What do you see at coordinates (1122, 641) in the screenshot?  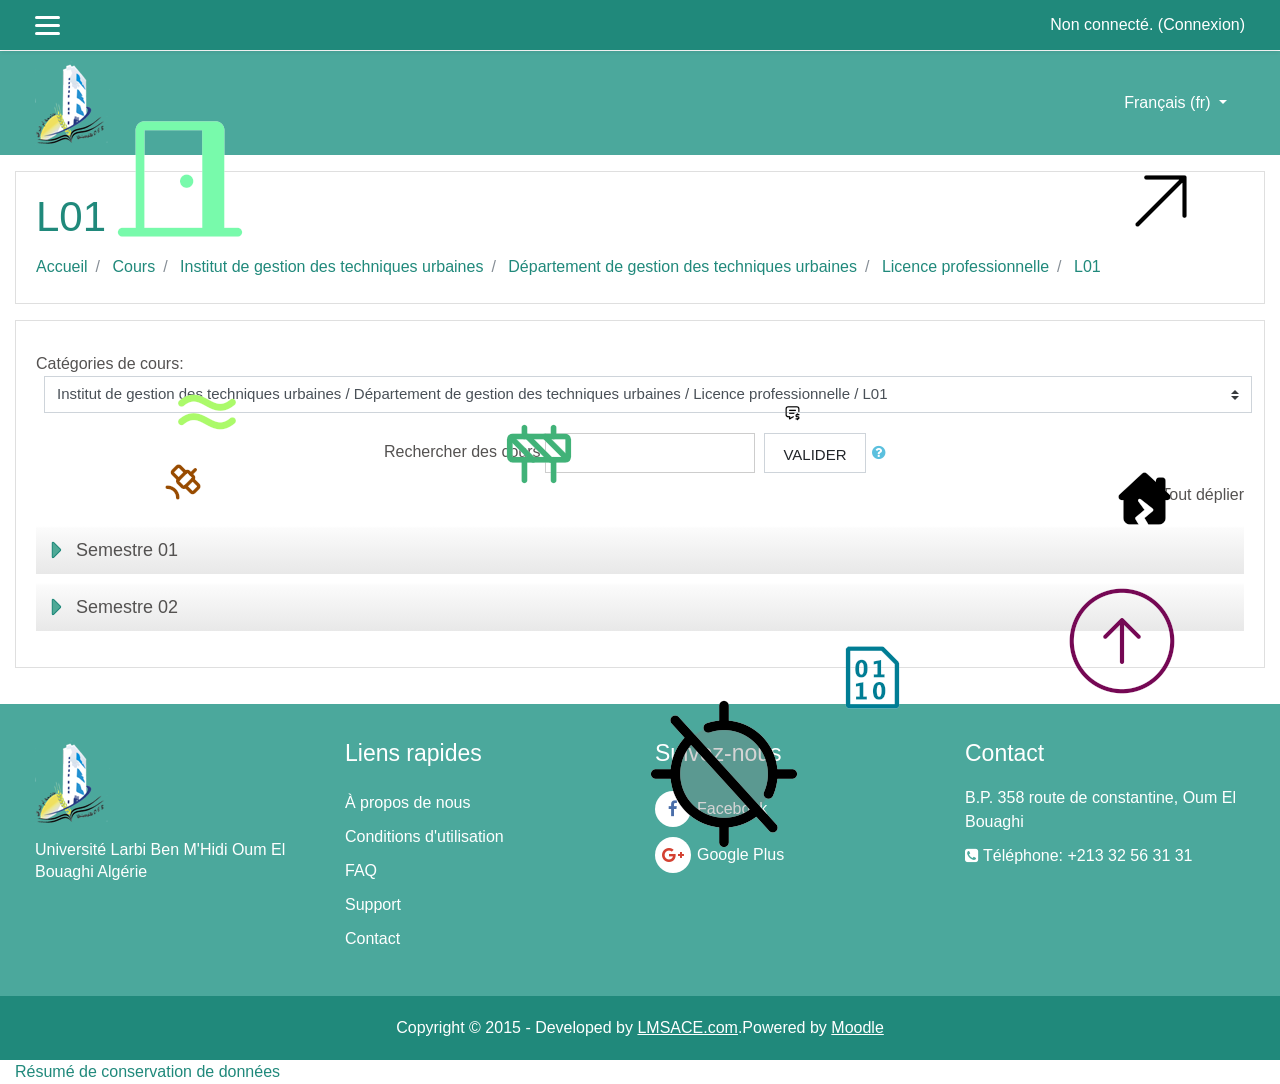 I see `upload a file or content` at bounding box center [1122, 641].